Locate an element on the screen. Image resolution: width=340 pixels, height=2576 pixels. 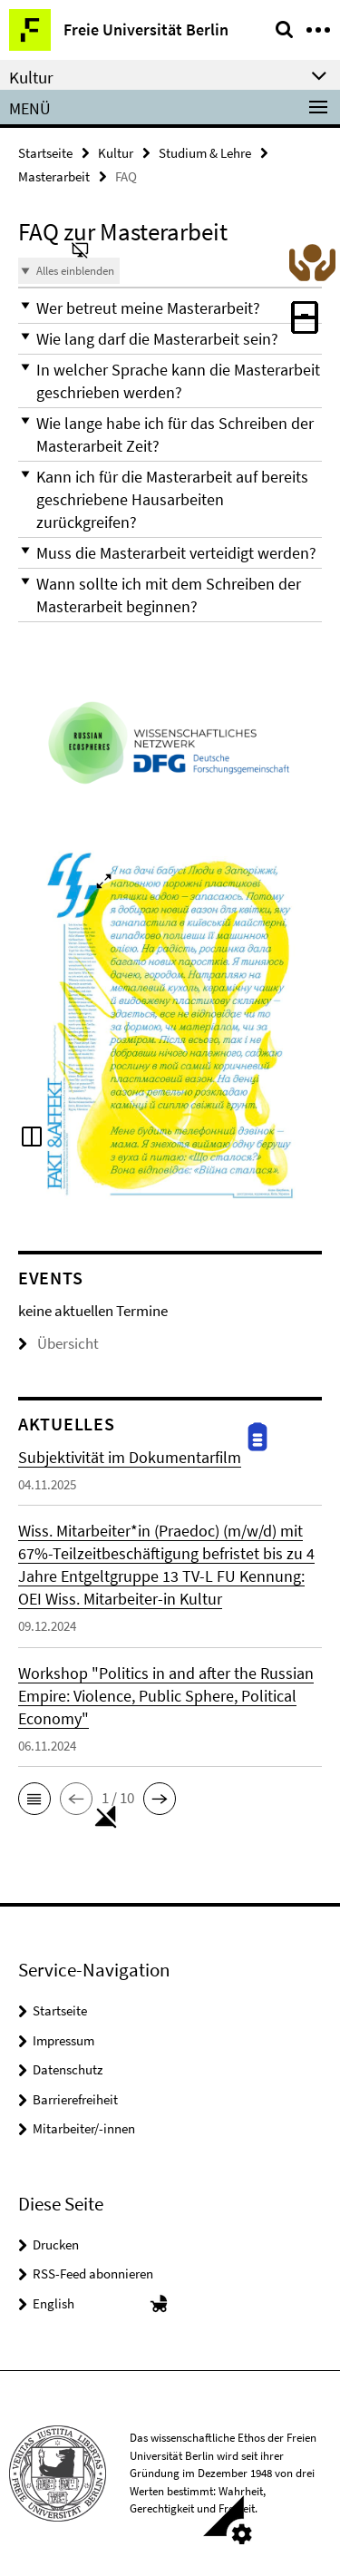
access community support or care services is located at coordinates (312, 262).